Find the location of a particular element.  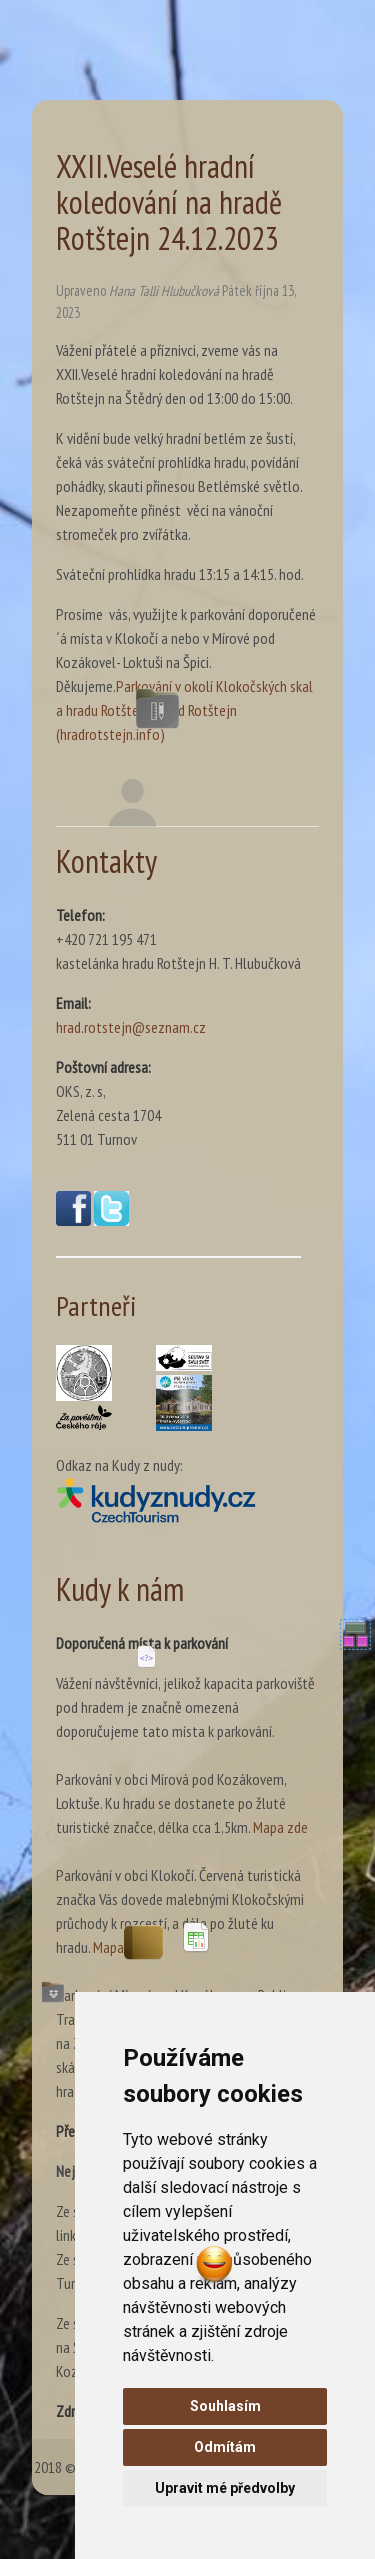

express happiness or laughter in a message is located at coordinates (214, 2265).